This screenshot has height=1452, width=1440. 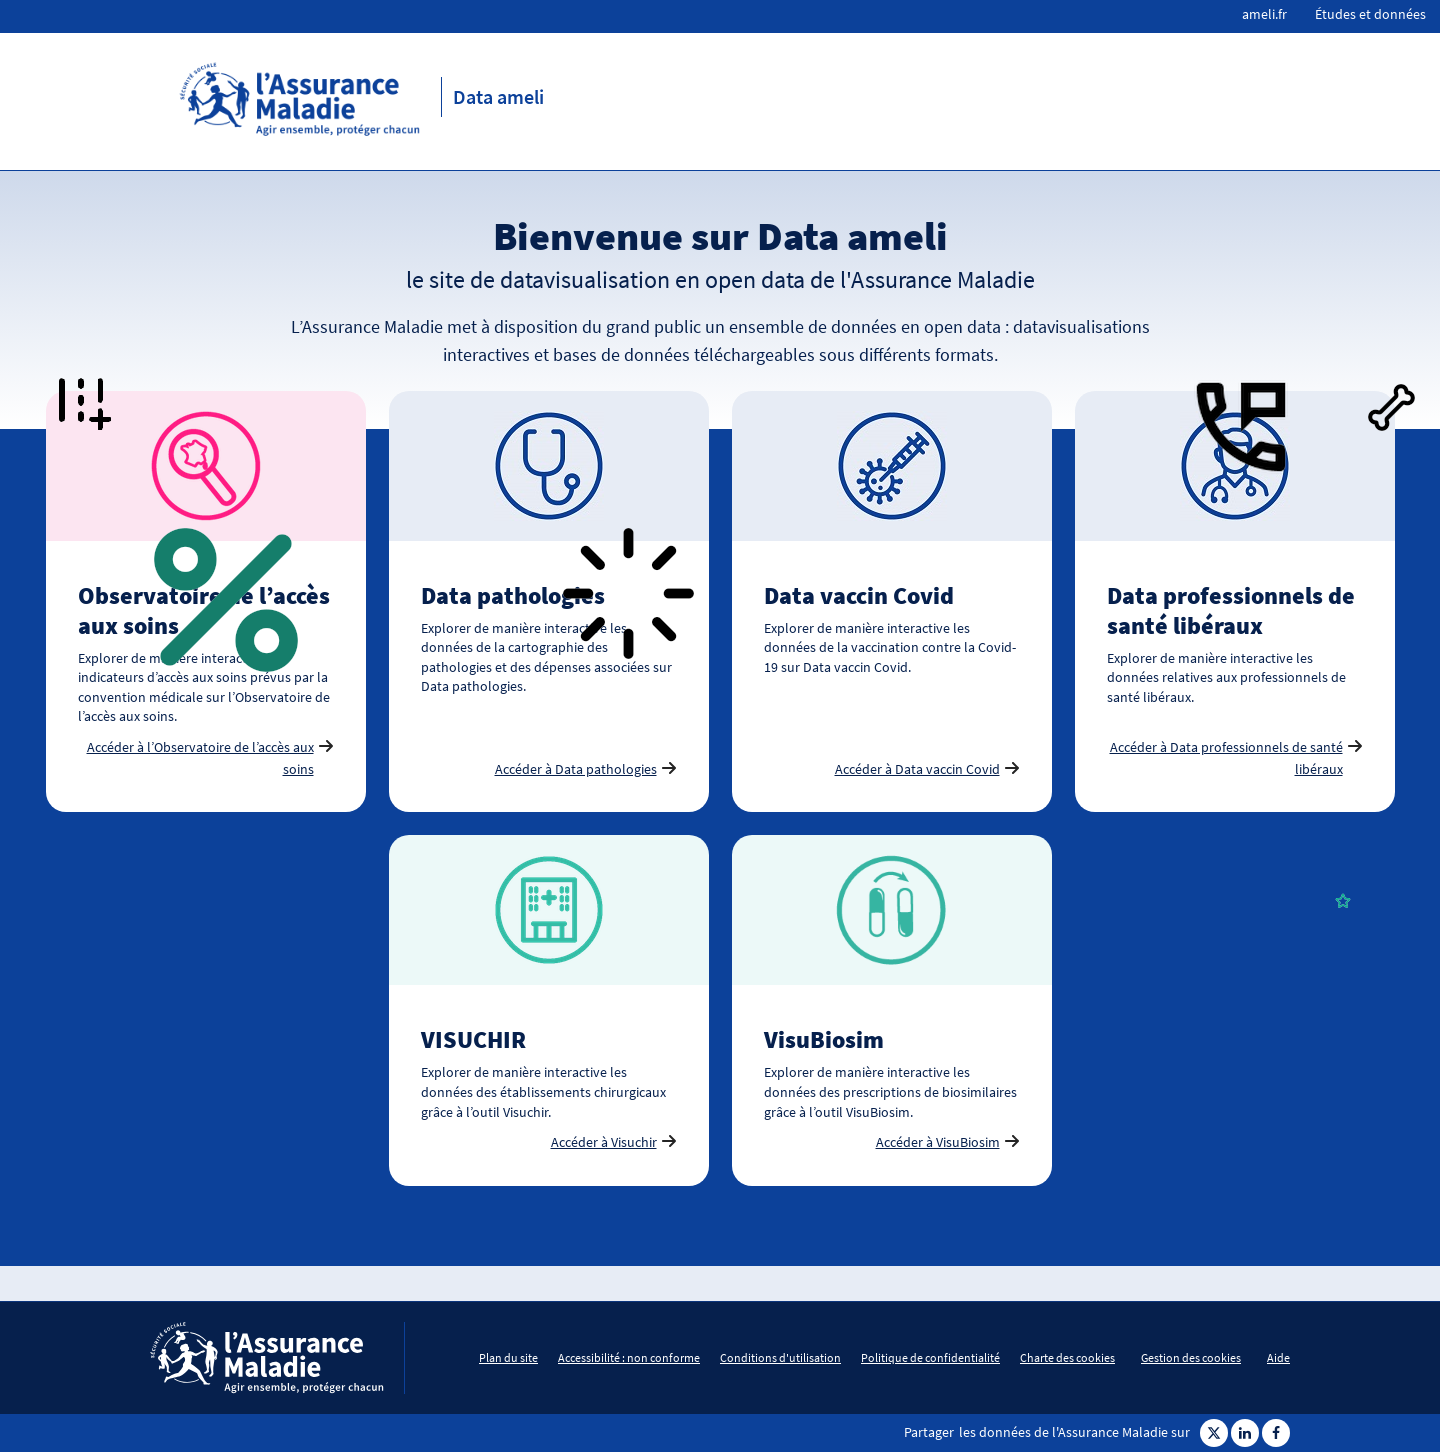 What do you see at coordinates (226, 600) in the screenshot?
I see `view discount or sale pricing` at bounding box center [226, 600].